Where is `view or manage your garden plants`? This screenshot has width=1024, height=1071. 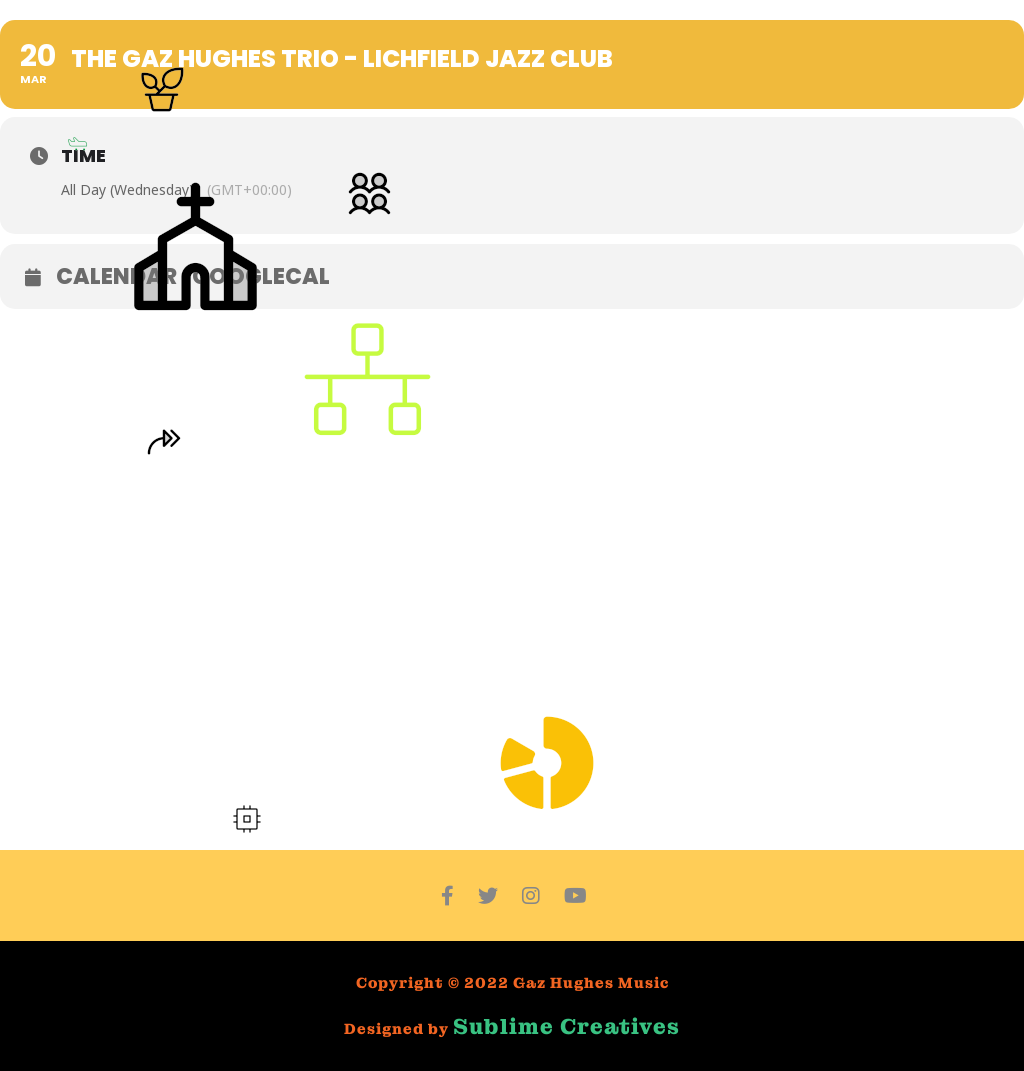
view or manage your garden plants is located at coordinates (161, 89).